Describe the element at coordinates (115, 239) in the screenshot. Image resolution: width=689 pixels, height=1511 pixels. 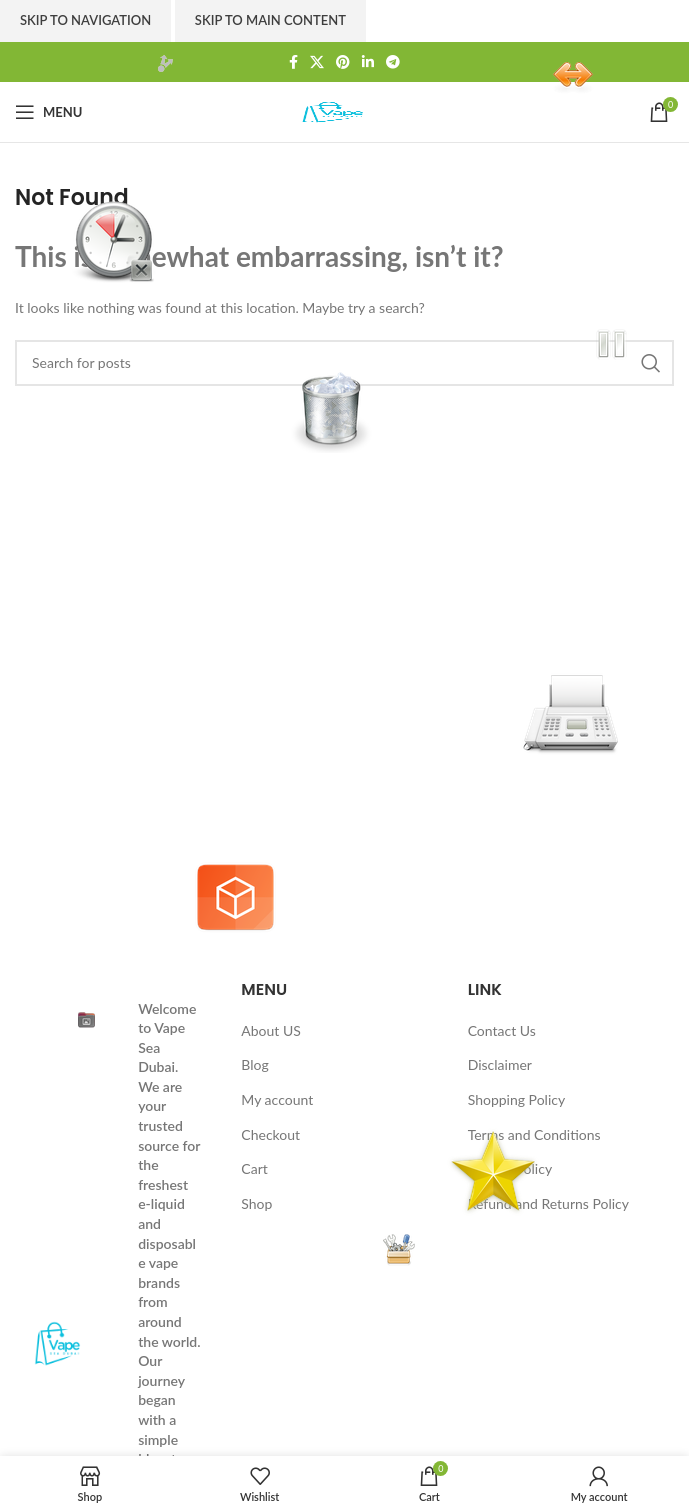
I see `indicates a missed appointment or scheduled event` at that location.